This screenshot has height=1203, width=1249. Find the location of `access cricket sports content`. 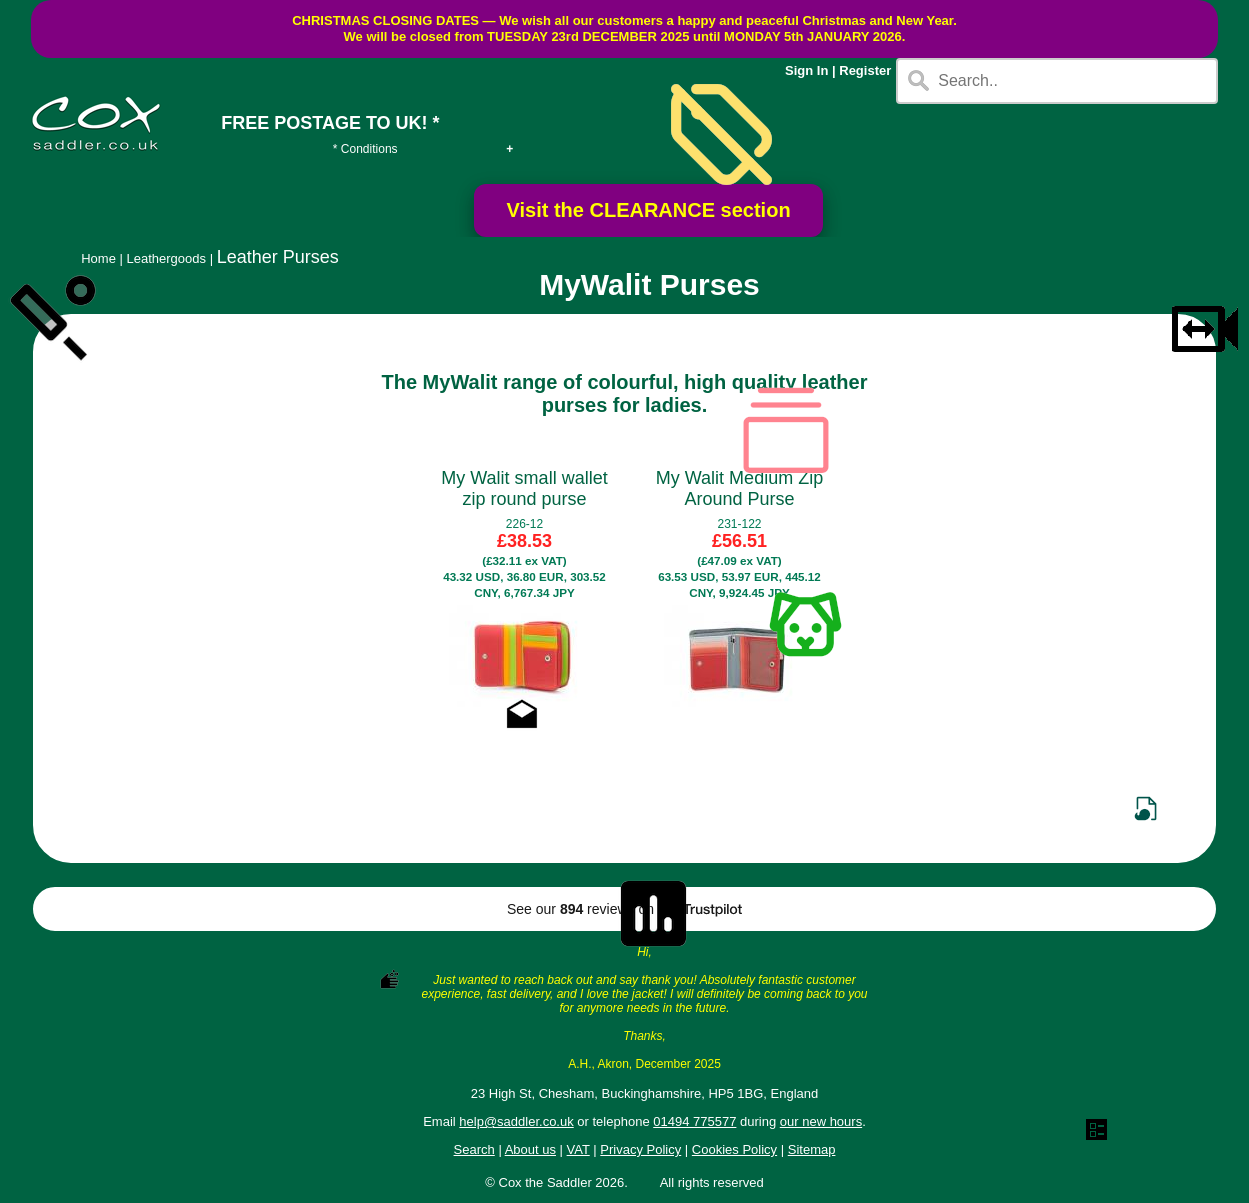

access cricket sports content is located at coordinates (53, 318).